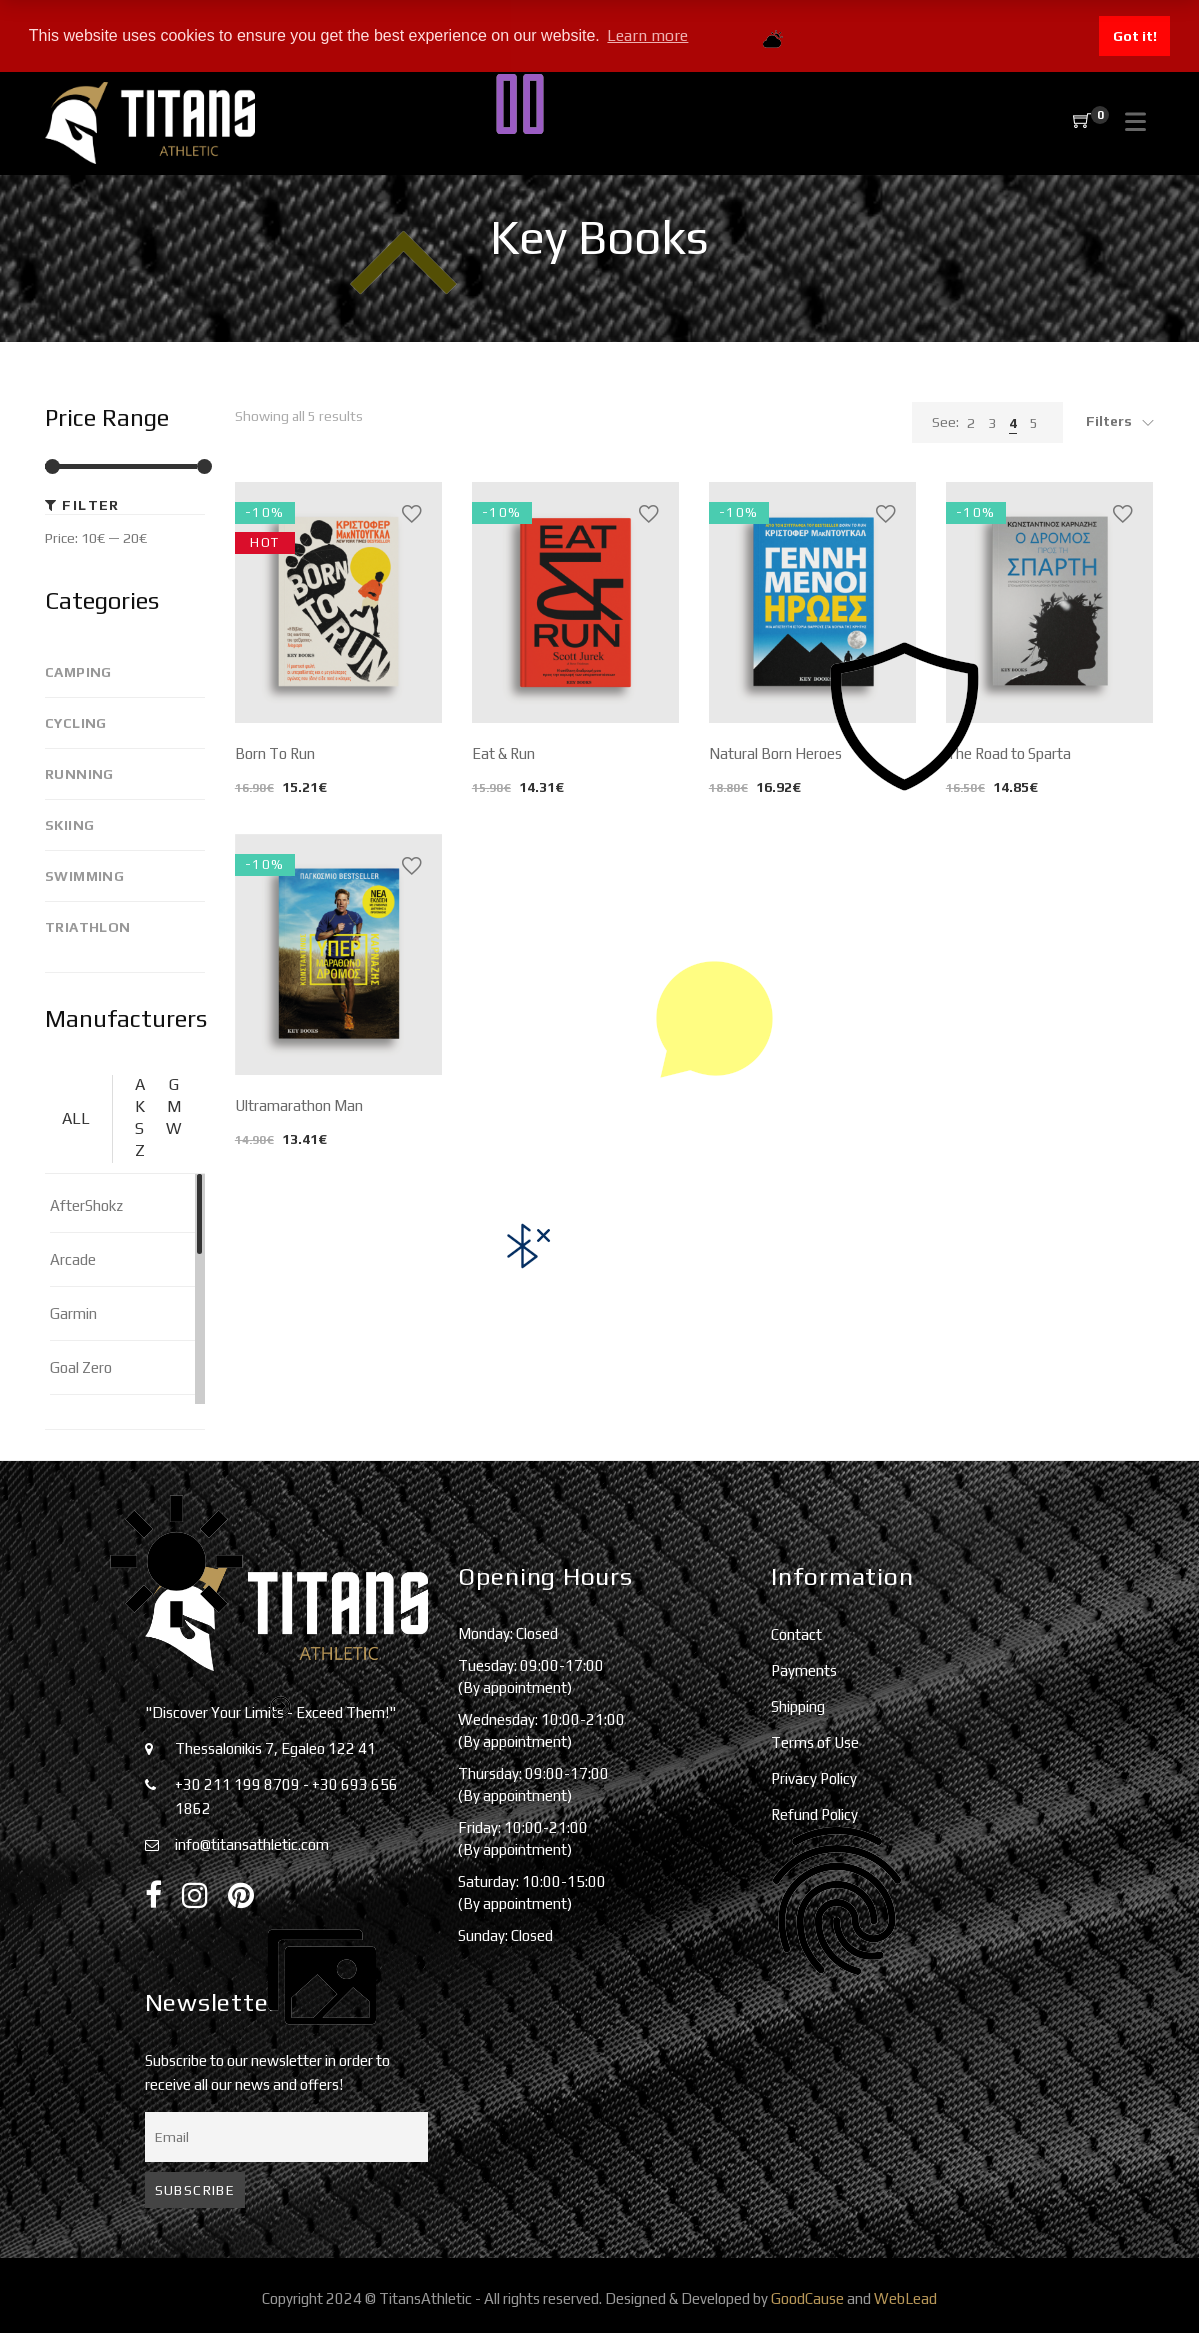  Describe the element at coordinates (322, 1977) in the screenshot. I see `view photo gallery` at that location.